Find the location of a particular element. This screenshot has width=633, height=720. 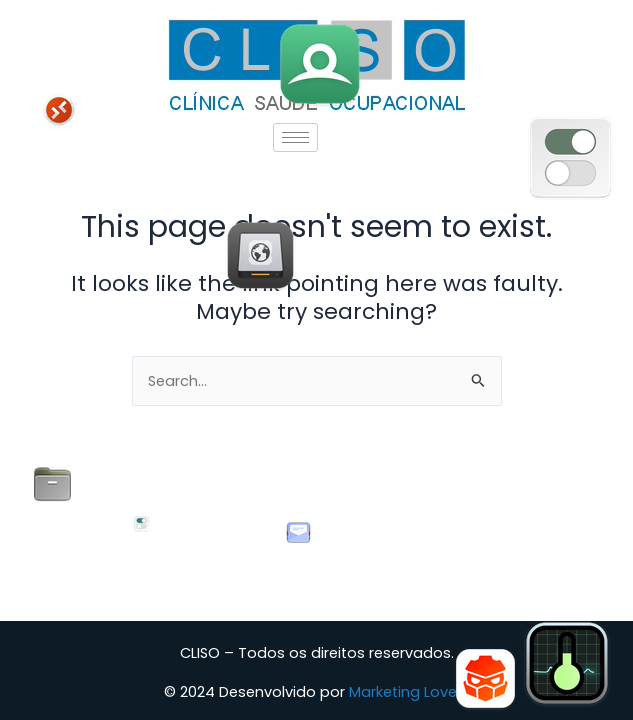

open thermal monitor app is located at coordinates (567, 663).